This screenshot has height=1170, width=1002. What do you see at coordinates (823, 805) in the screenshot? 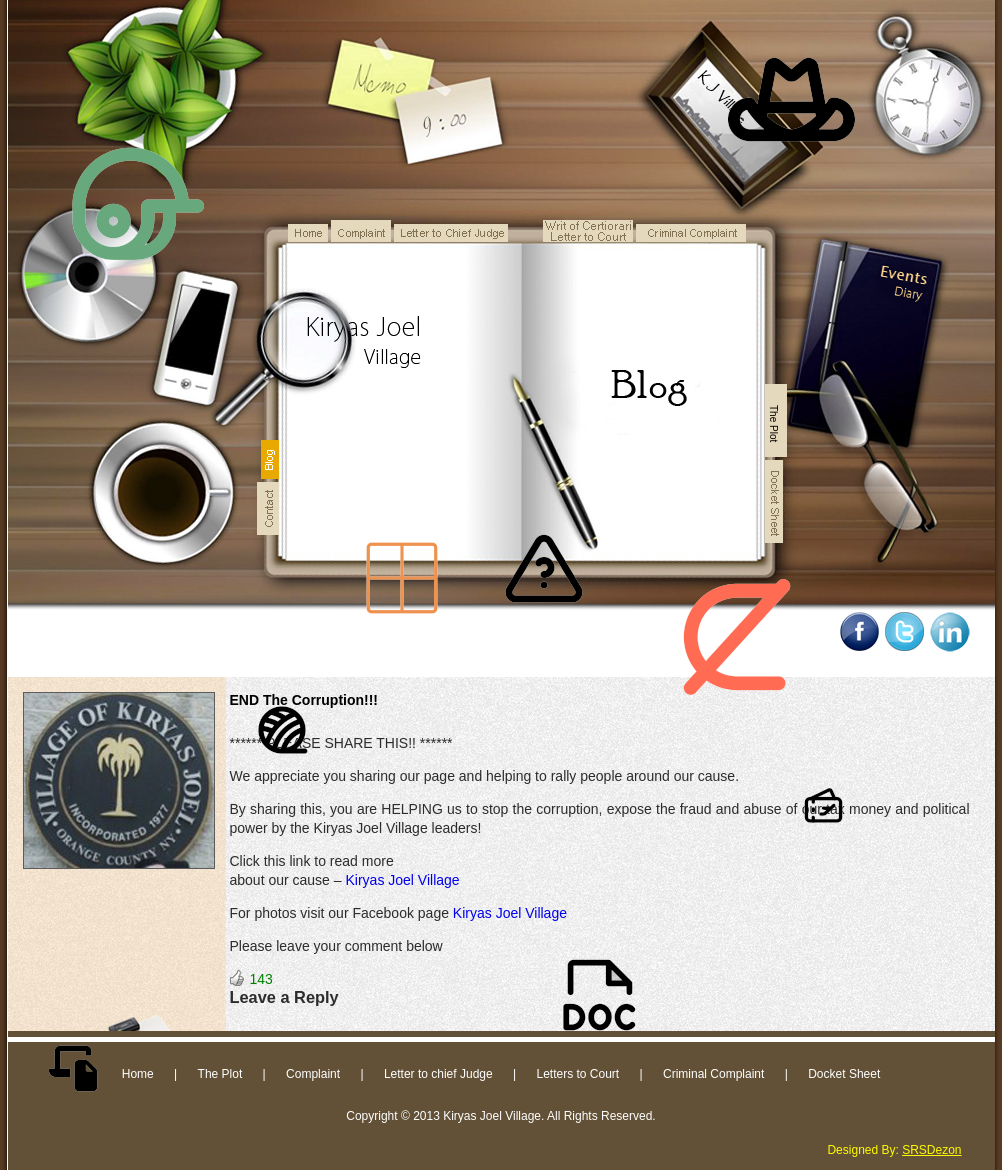
I see `view flight tickets or boarding passes` at bounding box center [823, 805].